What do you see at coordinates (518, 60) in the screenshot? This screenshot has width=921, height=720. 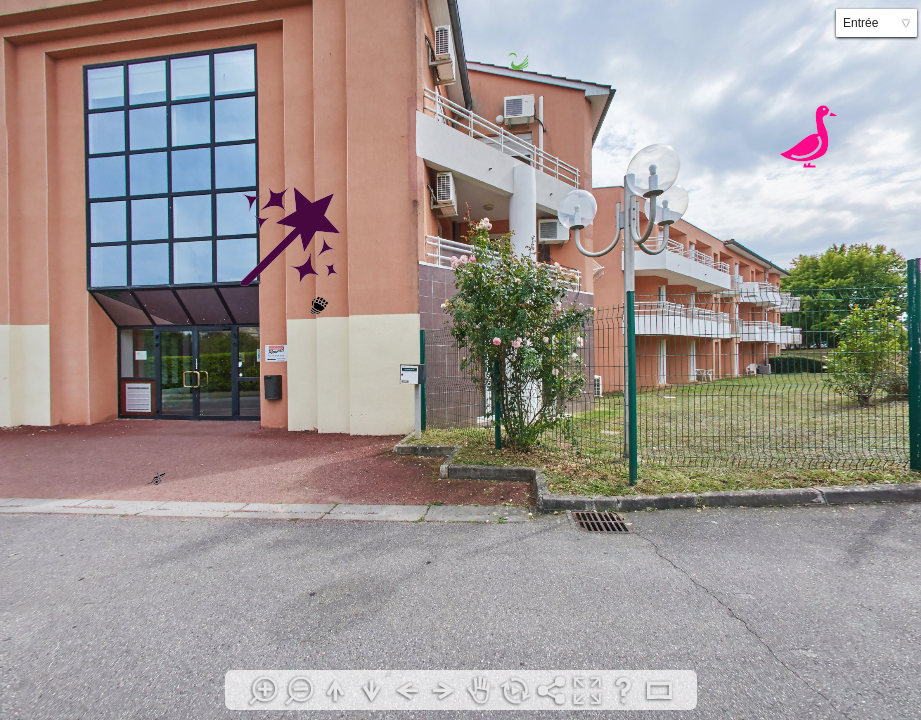 I see `swan or bird-themed game element` at bounding box center [518, 60].